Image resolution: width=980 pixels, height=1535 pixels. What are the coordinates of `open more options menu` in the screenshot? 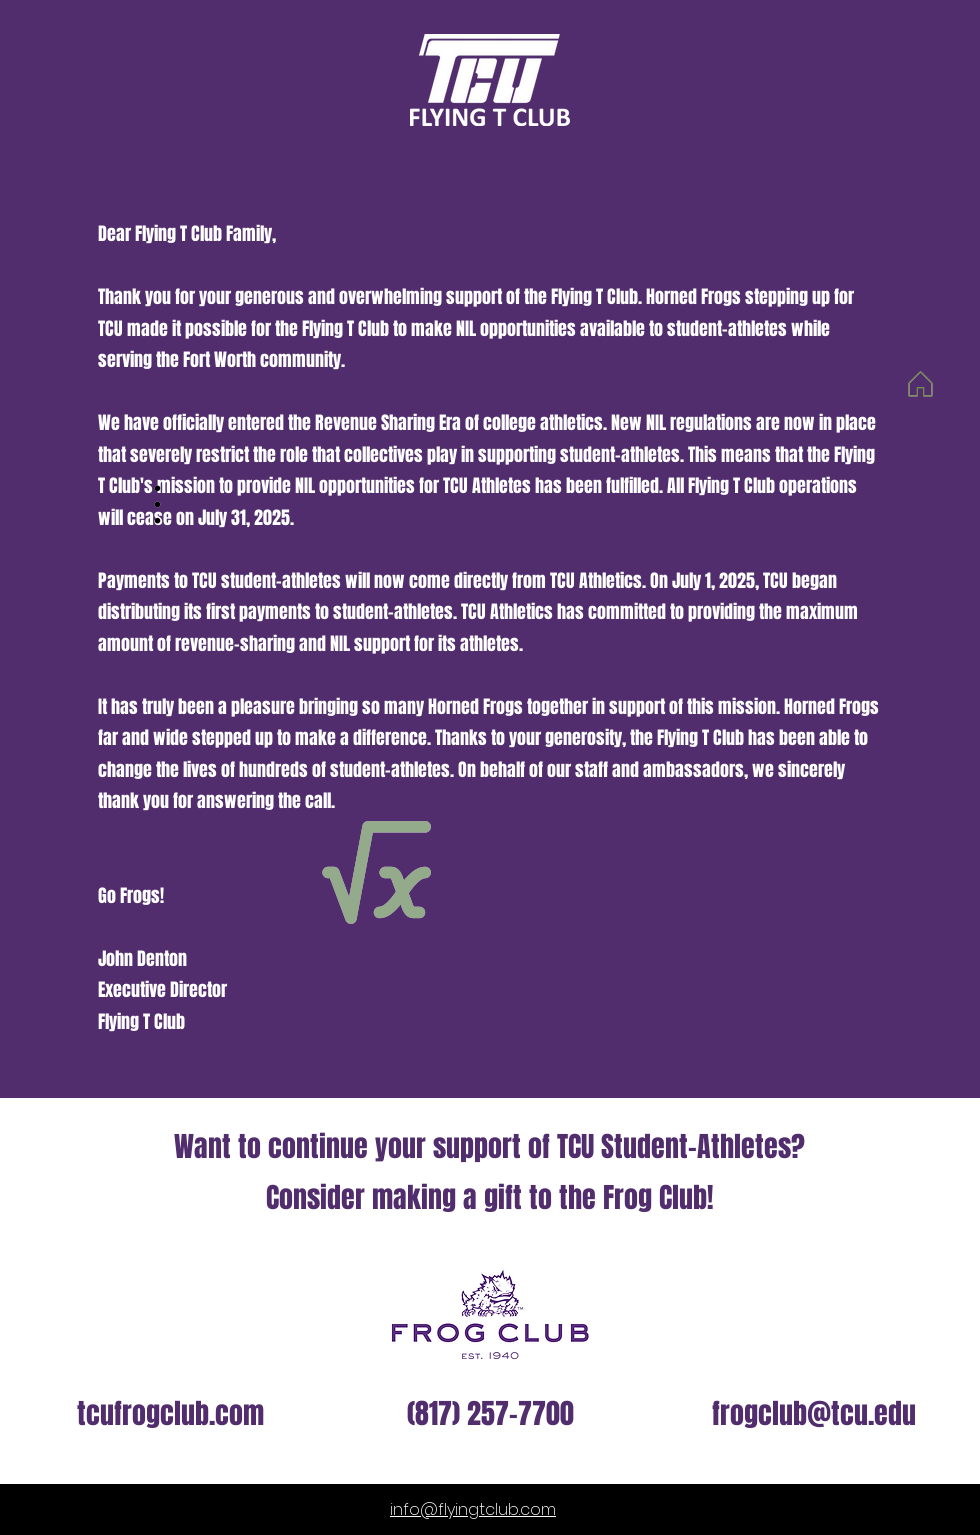 It's located at (157, 504).